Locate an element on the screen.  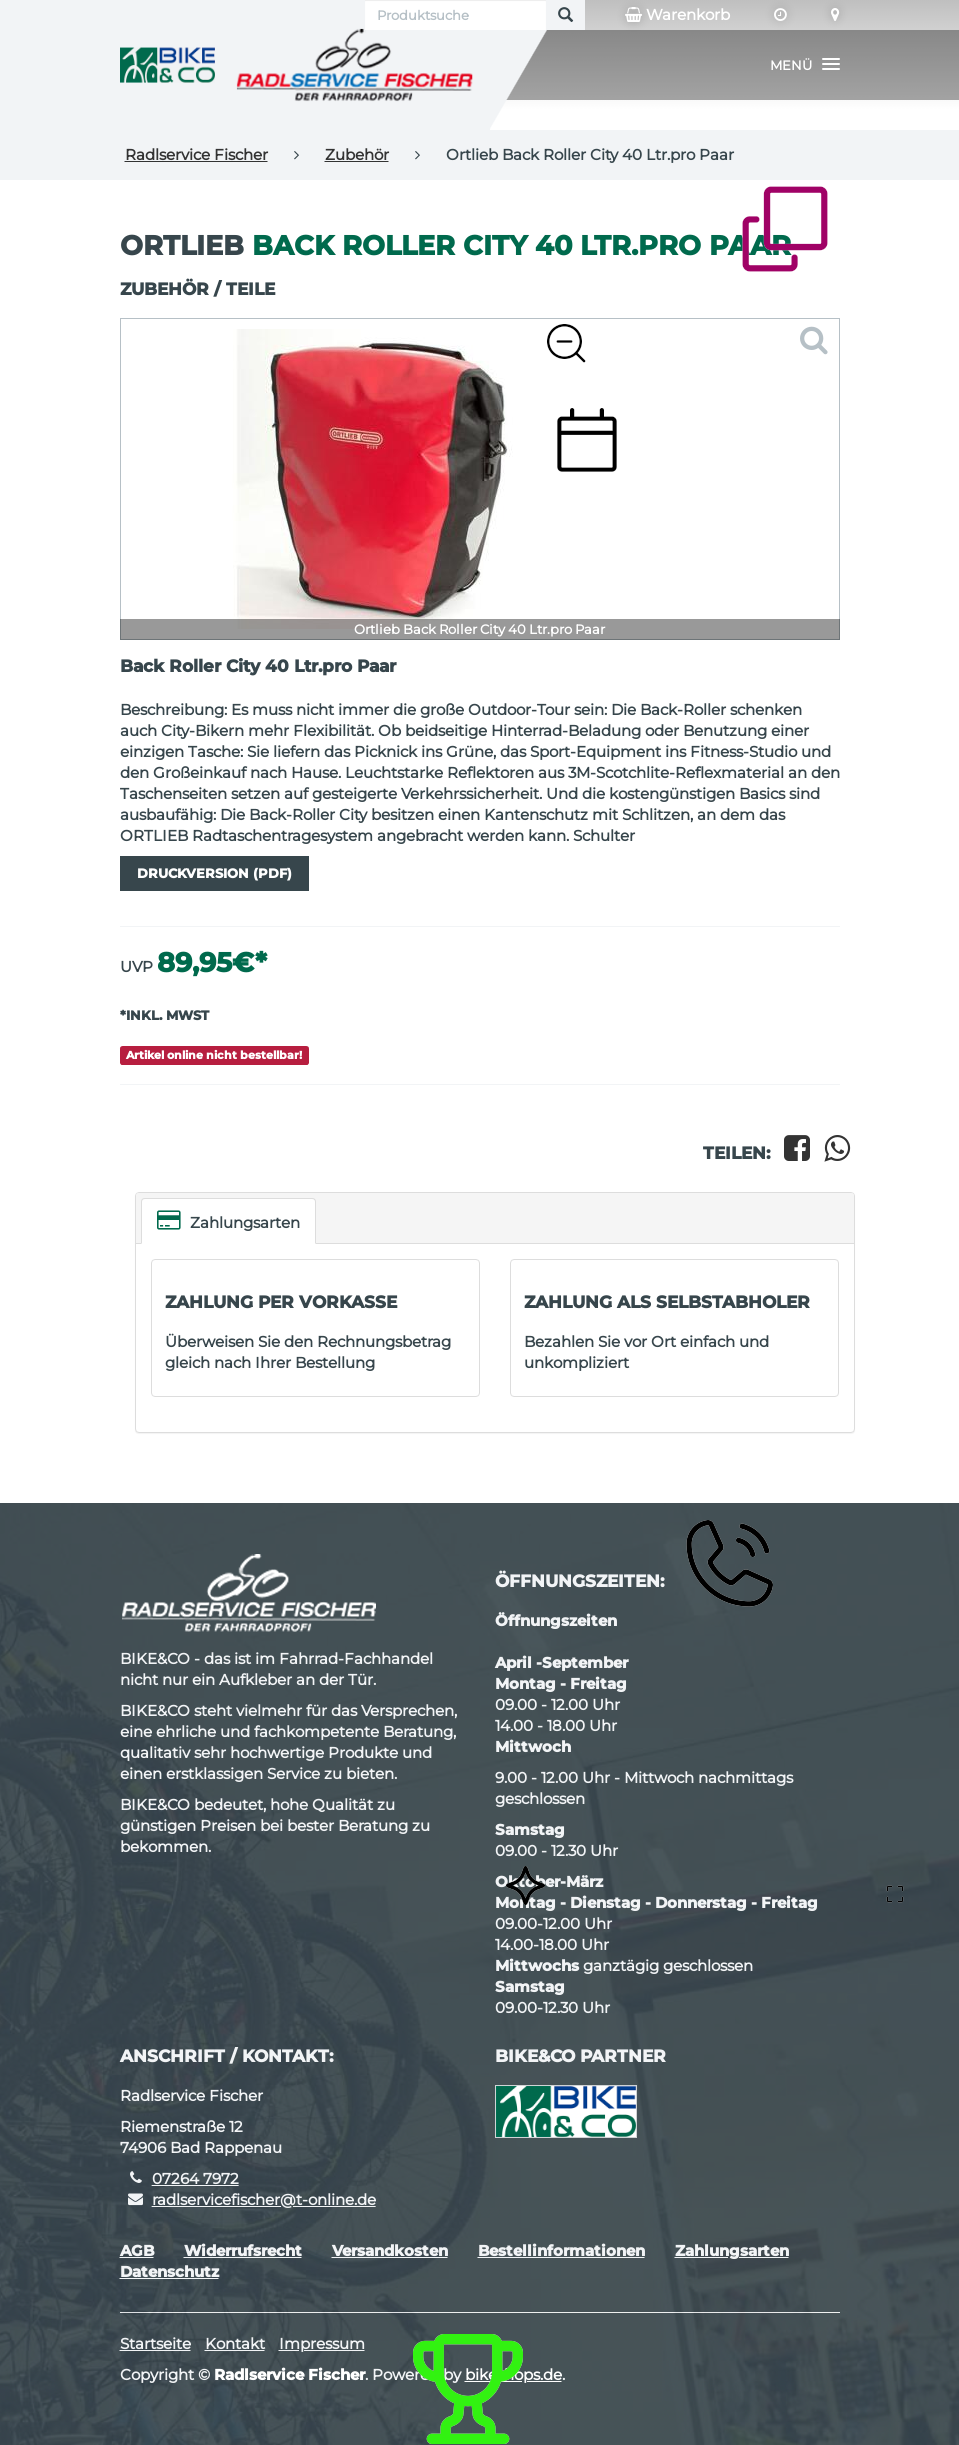
indicates AI-generated or enhanced content is located at coordinates (525, 1885).